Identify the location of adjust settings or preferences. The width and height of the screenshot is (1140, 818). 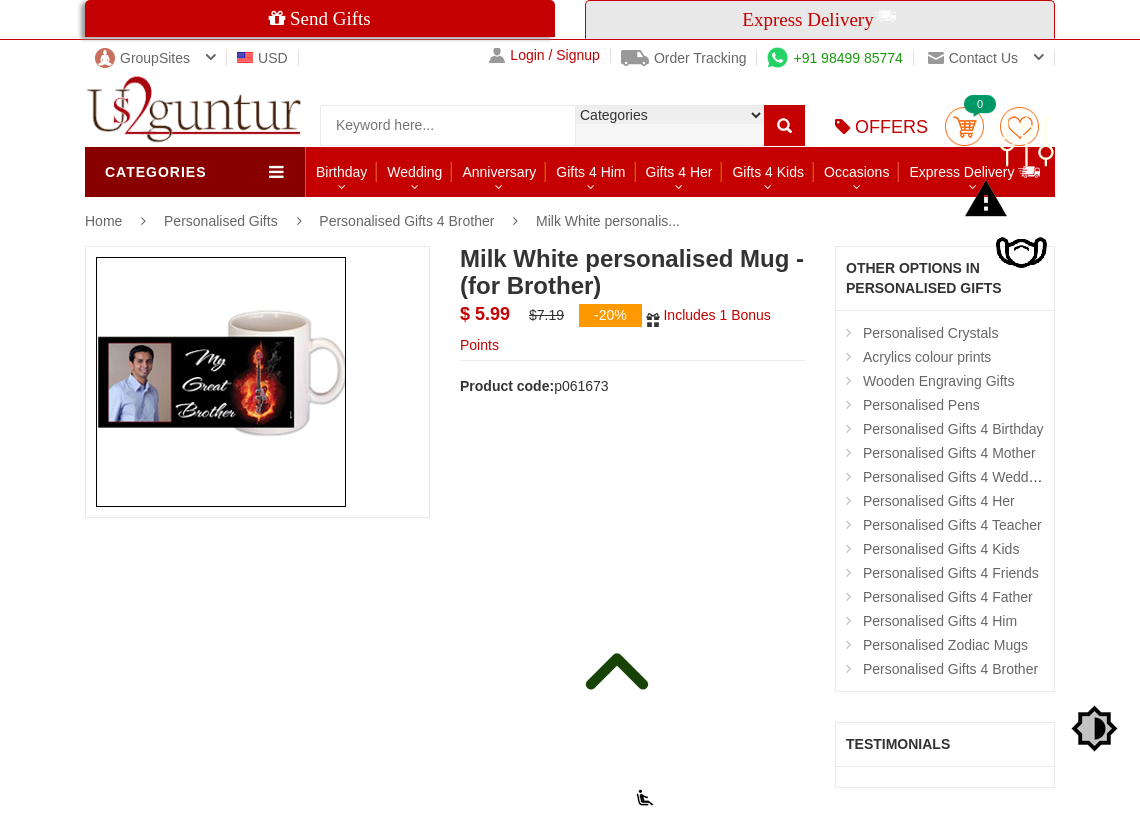
(1026, 141).